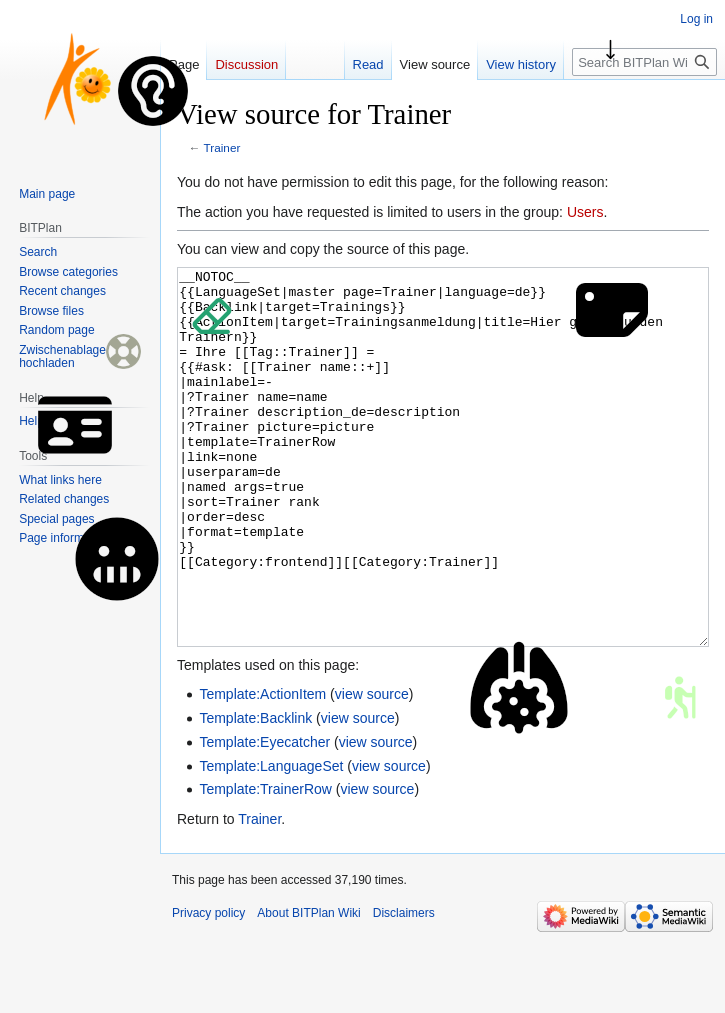 The image size is (725, 1013). I want to click on indicates an awkward or uncomfortable status, so click(117, 559).